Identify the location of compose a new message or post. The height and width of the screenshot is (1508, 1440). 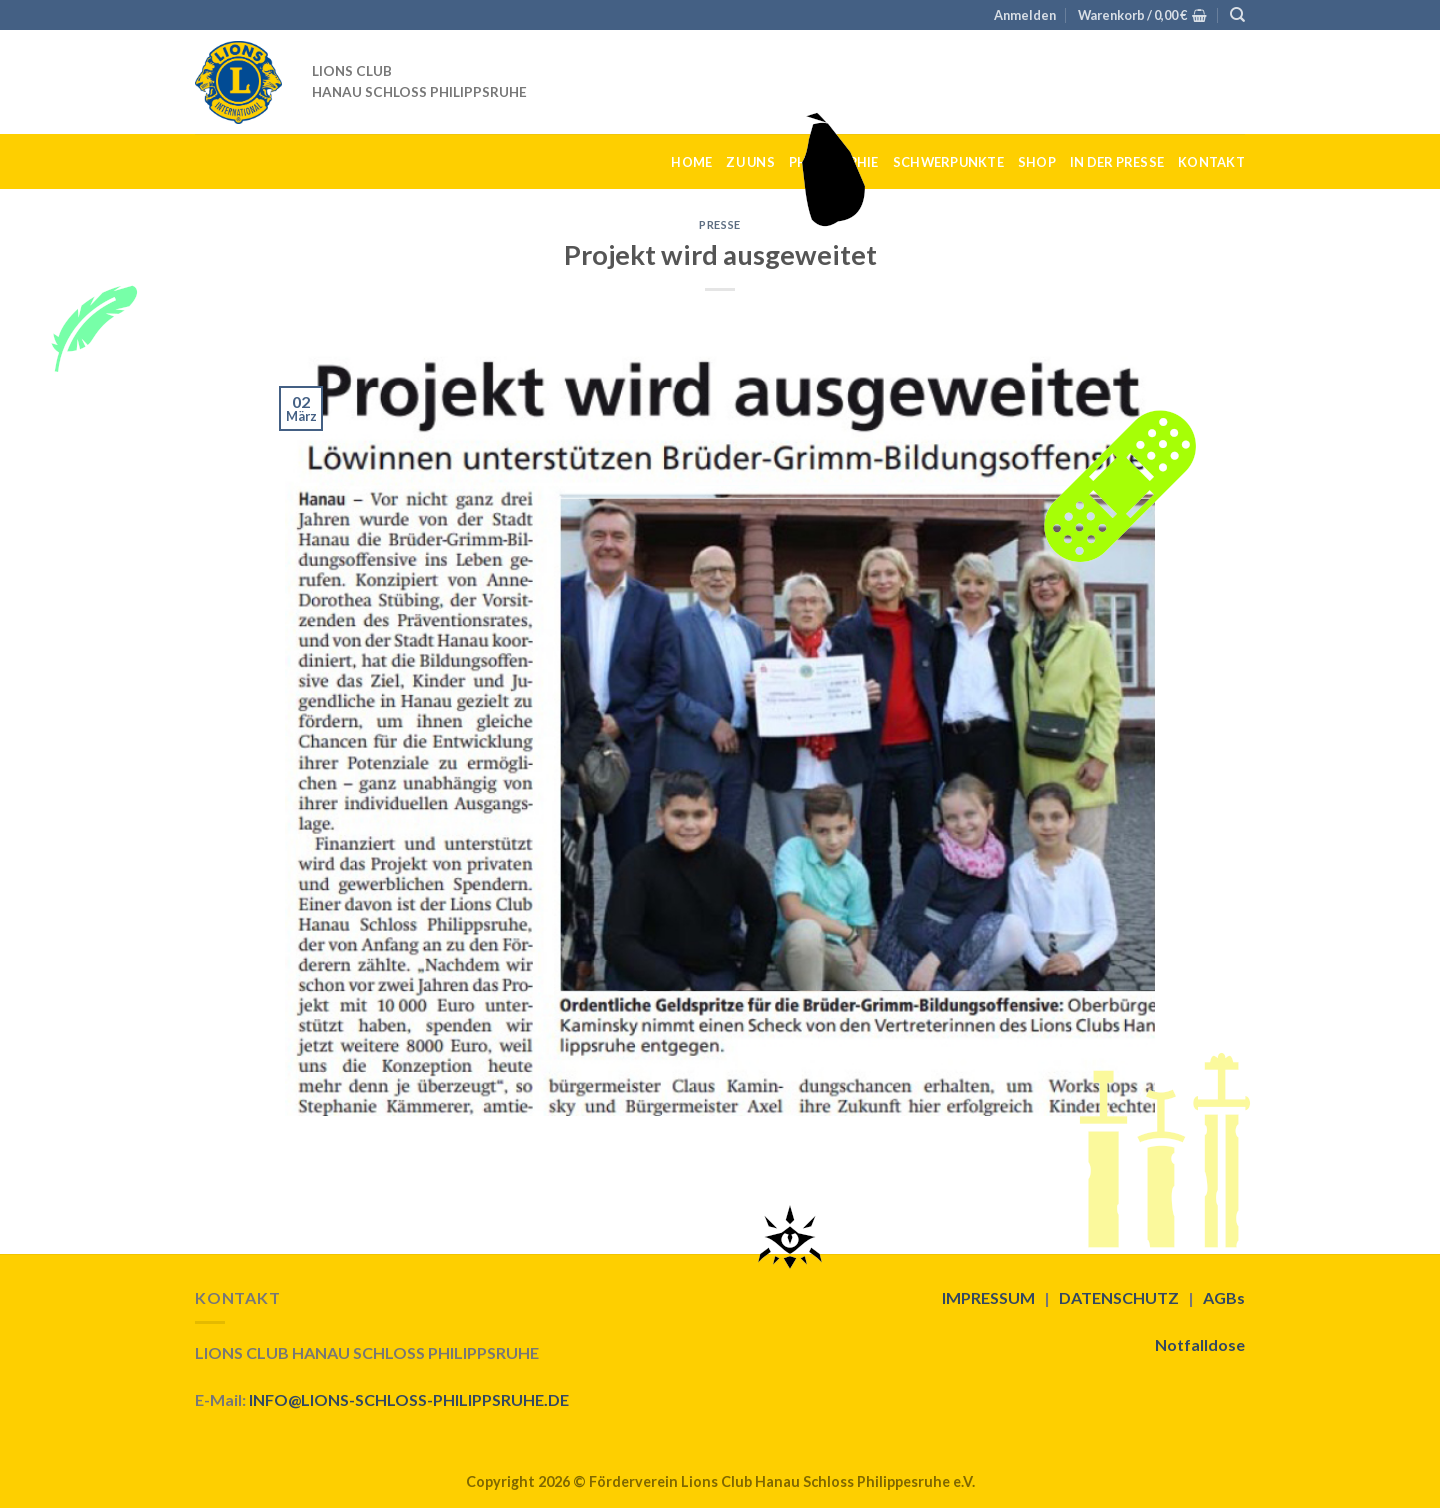
(93, 329).